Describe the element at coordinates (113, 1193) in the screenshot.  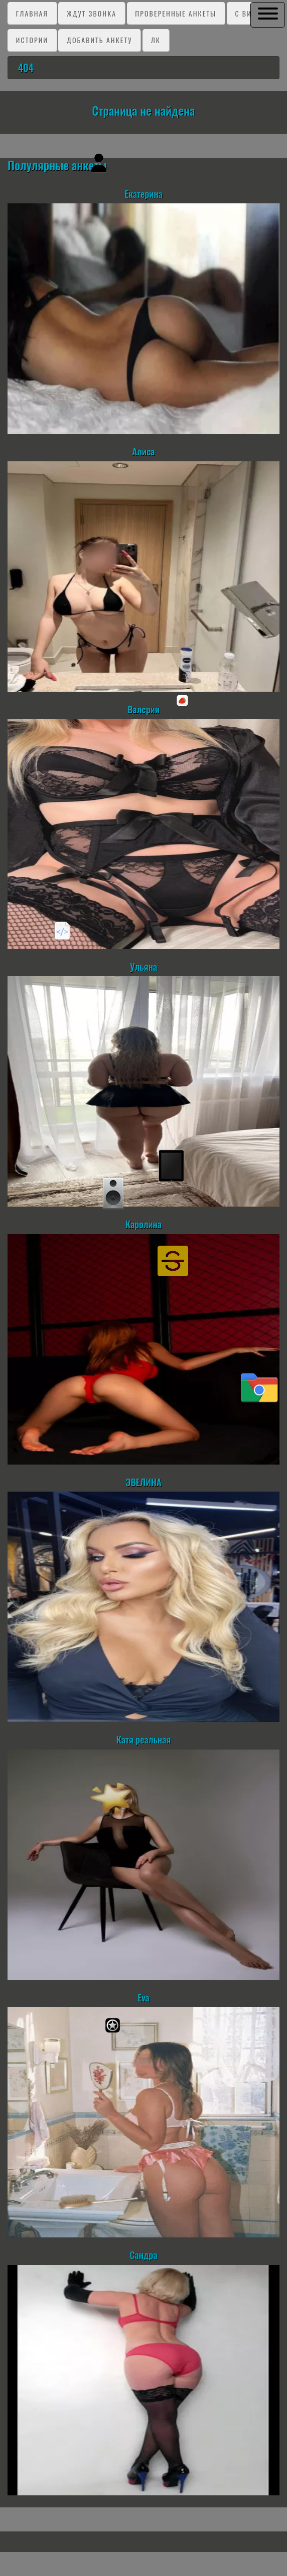
I see `access sound or audio settings` at that location.